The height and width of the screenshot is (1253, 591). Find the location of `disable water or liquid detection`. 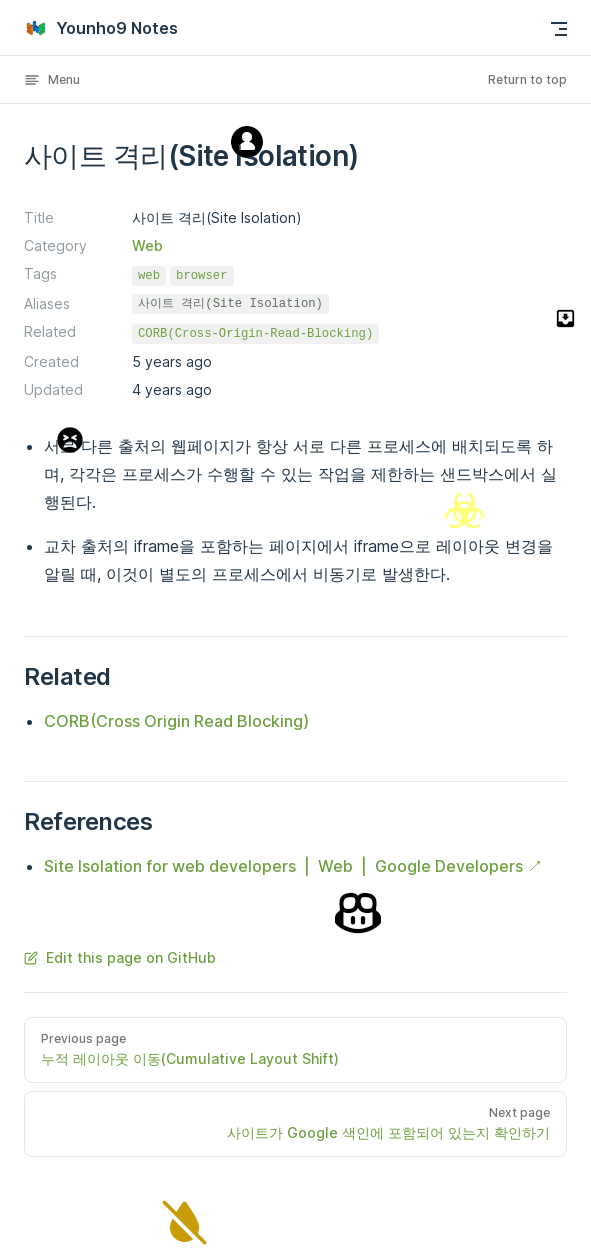

disable water or liquid detection is located at coordinates (184, 1222).